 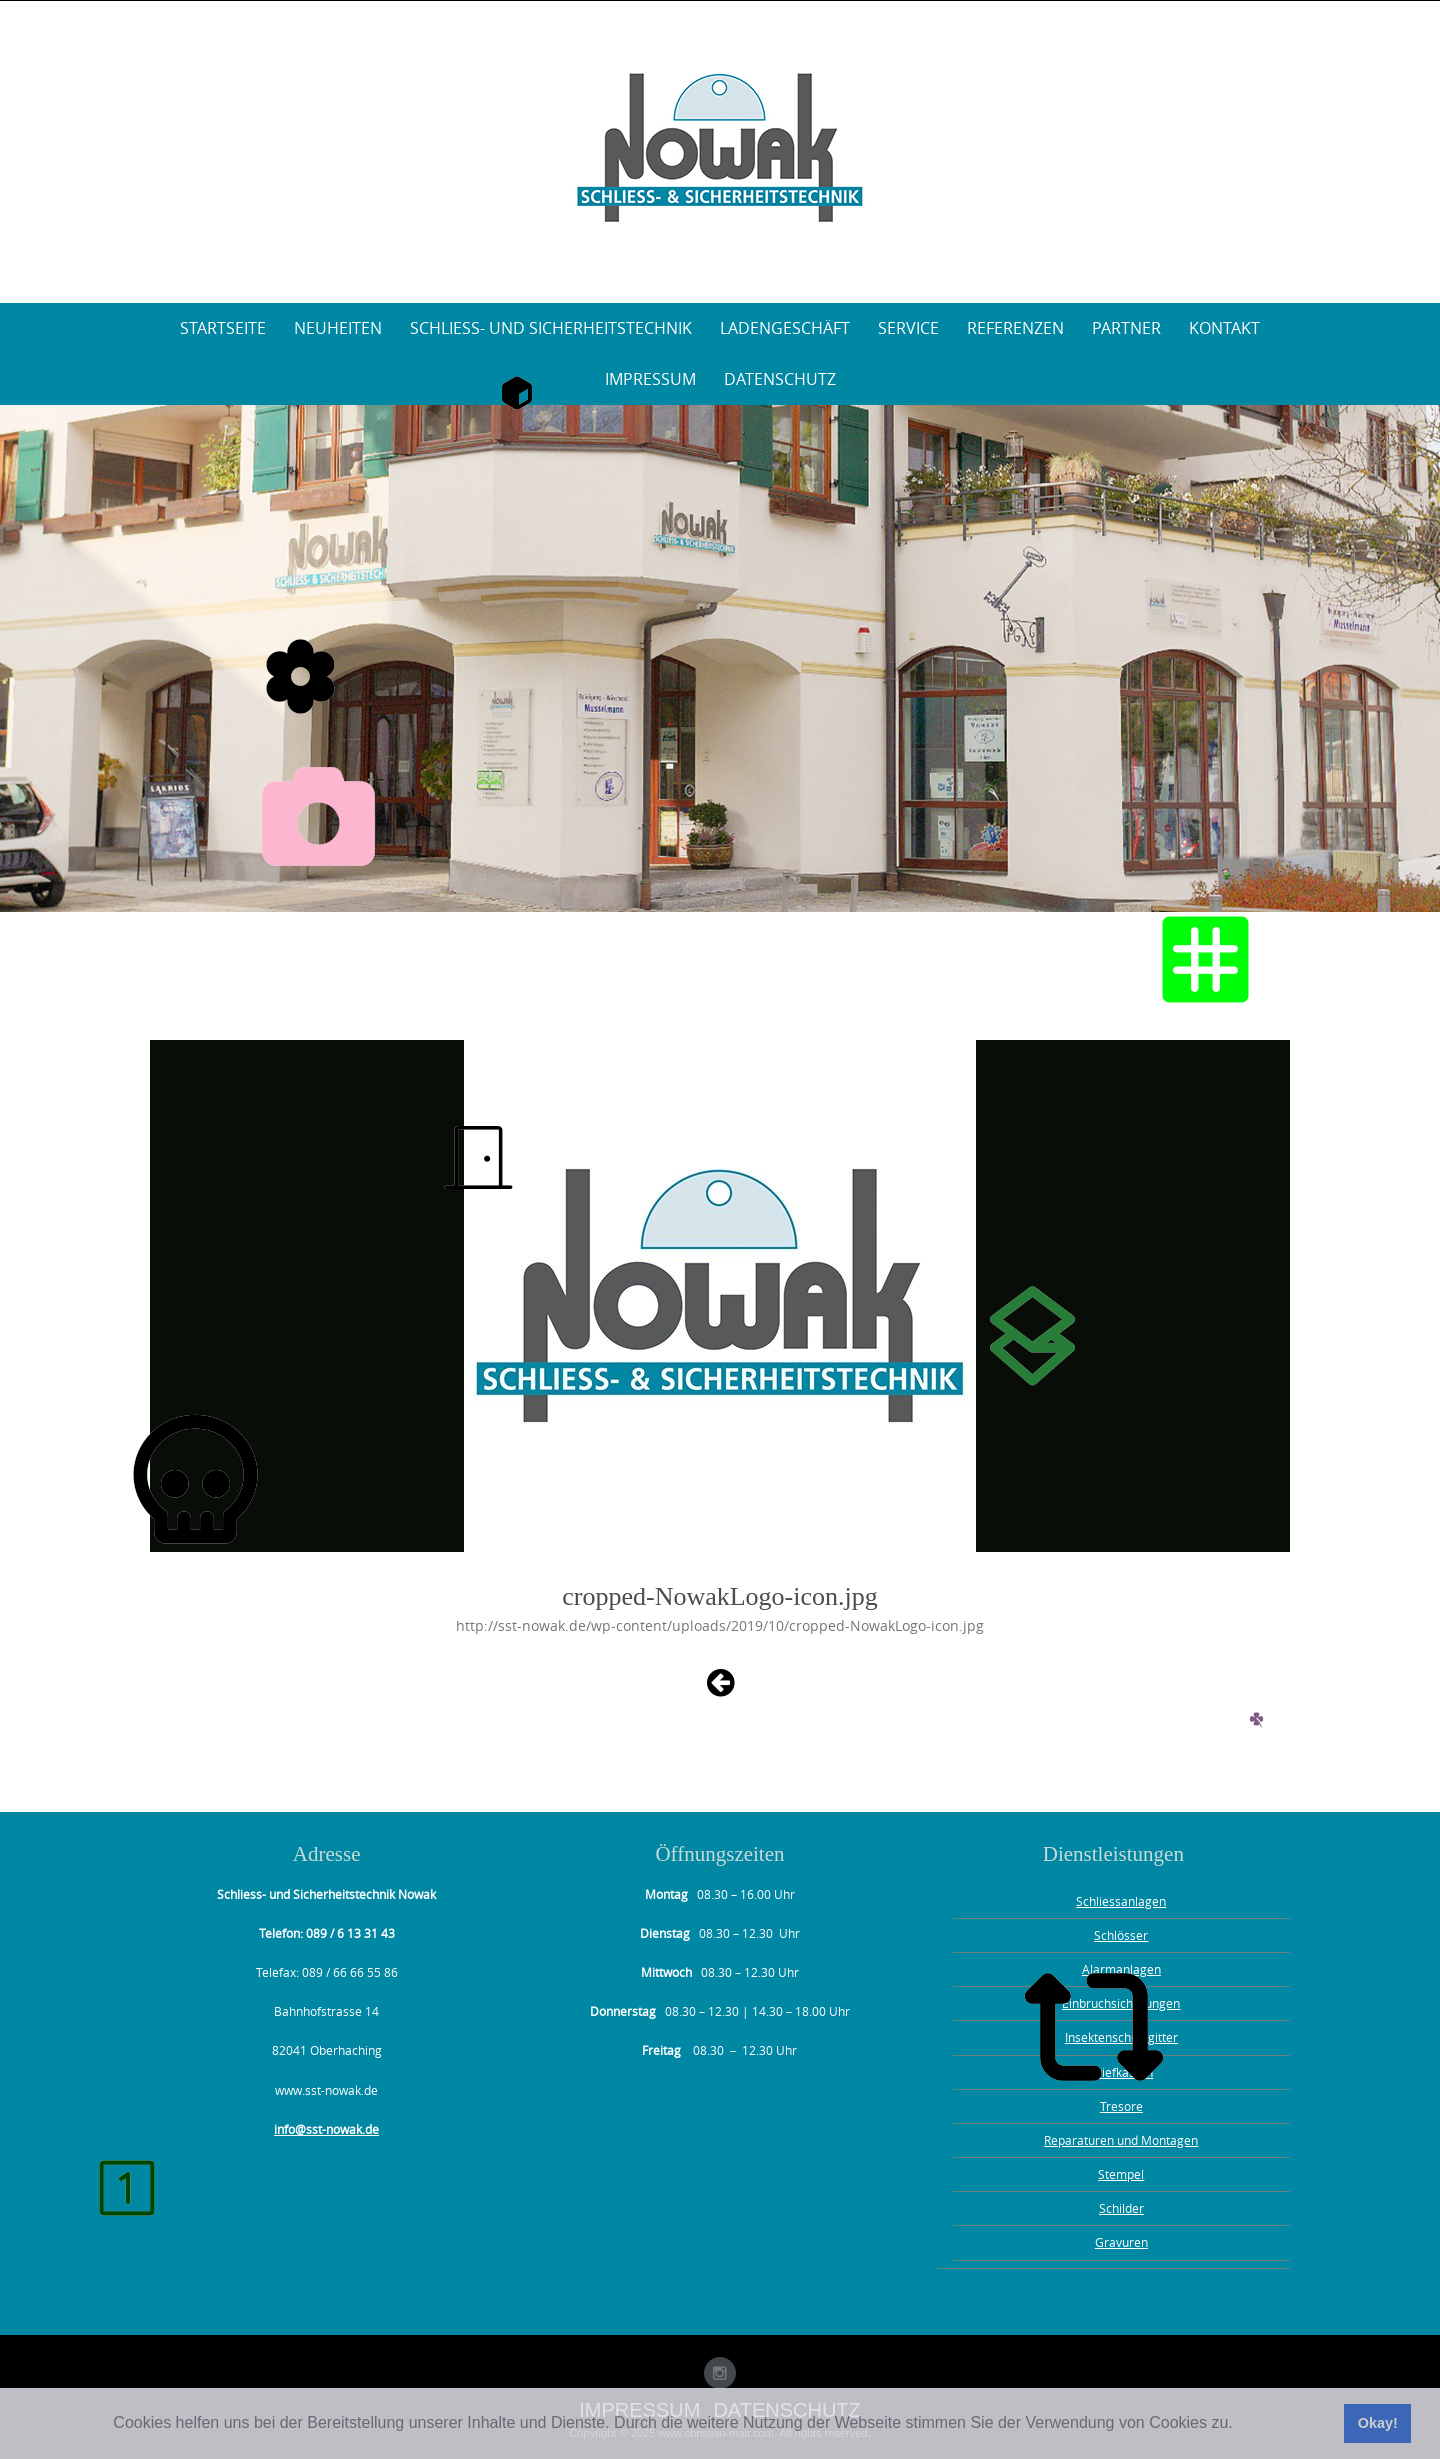 What do you see at coordinates (517, 393) in the screenshot?
I see `view 3D model or object` at bounding box center [517, 393].